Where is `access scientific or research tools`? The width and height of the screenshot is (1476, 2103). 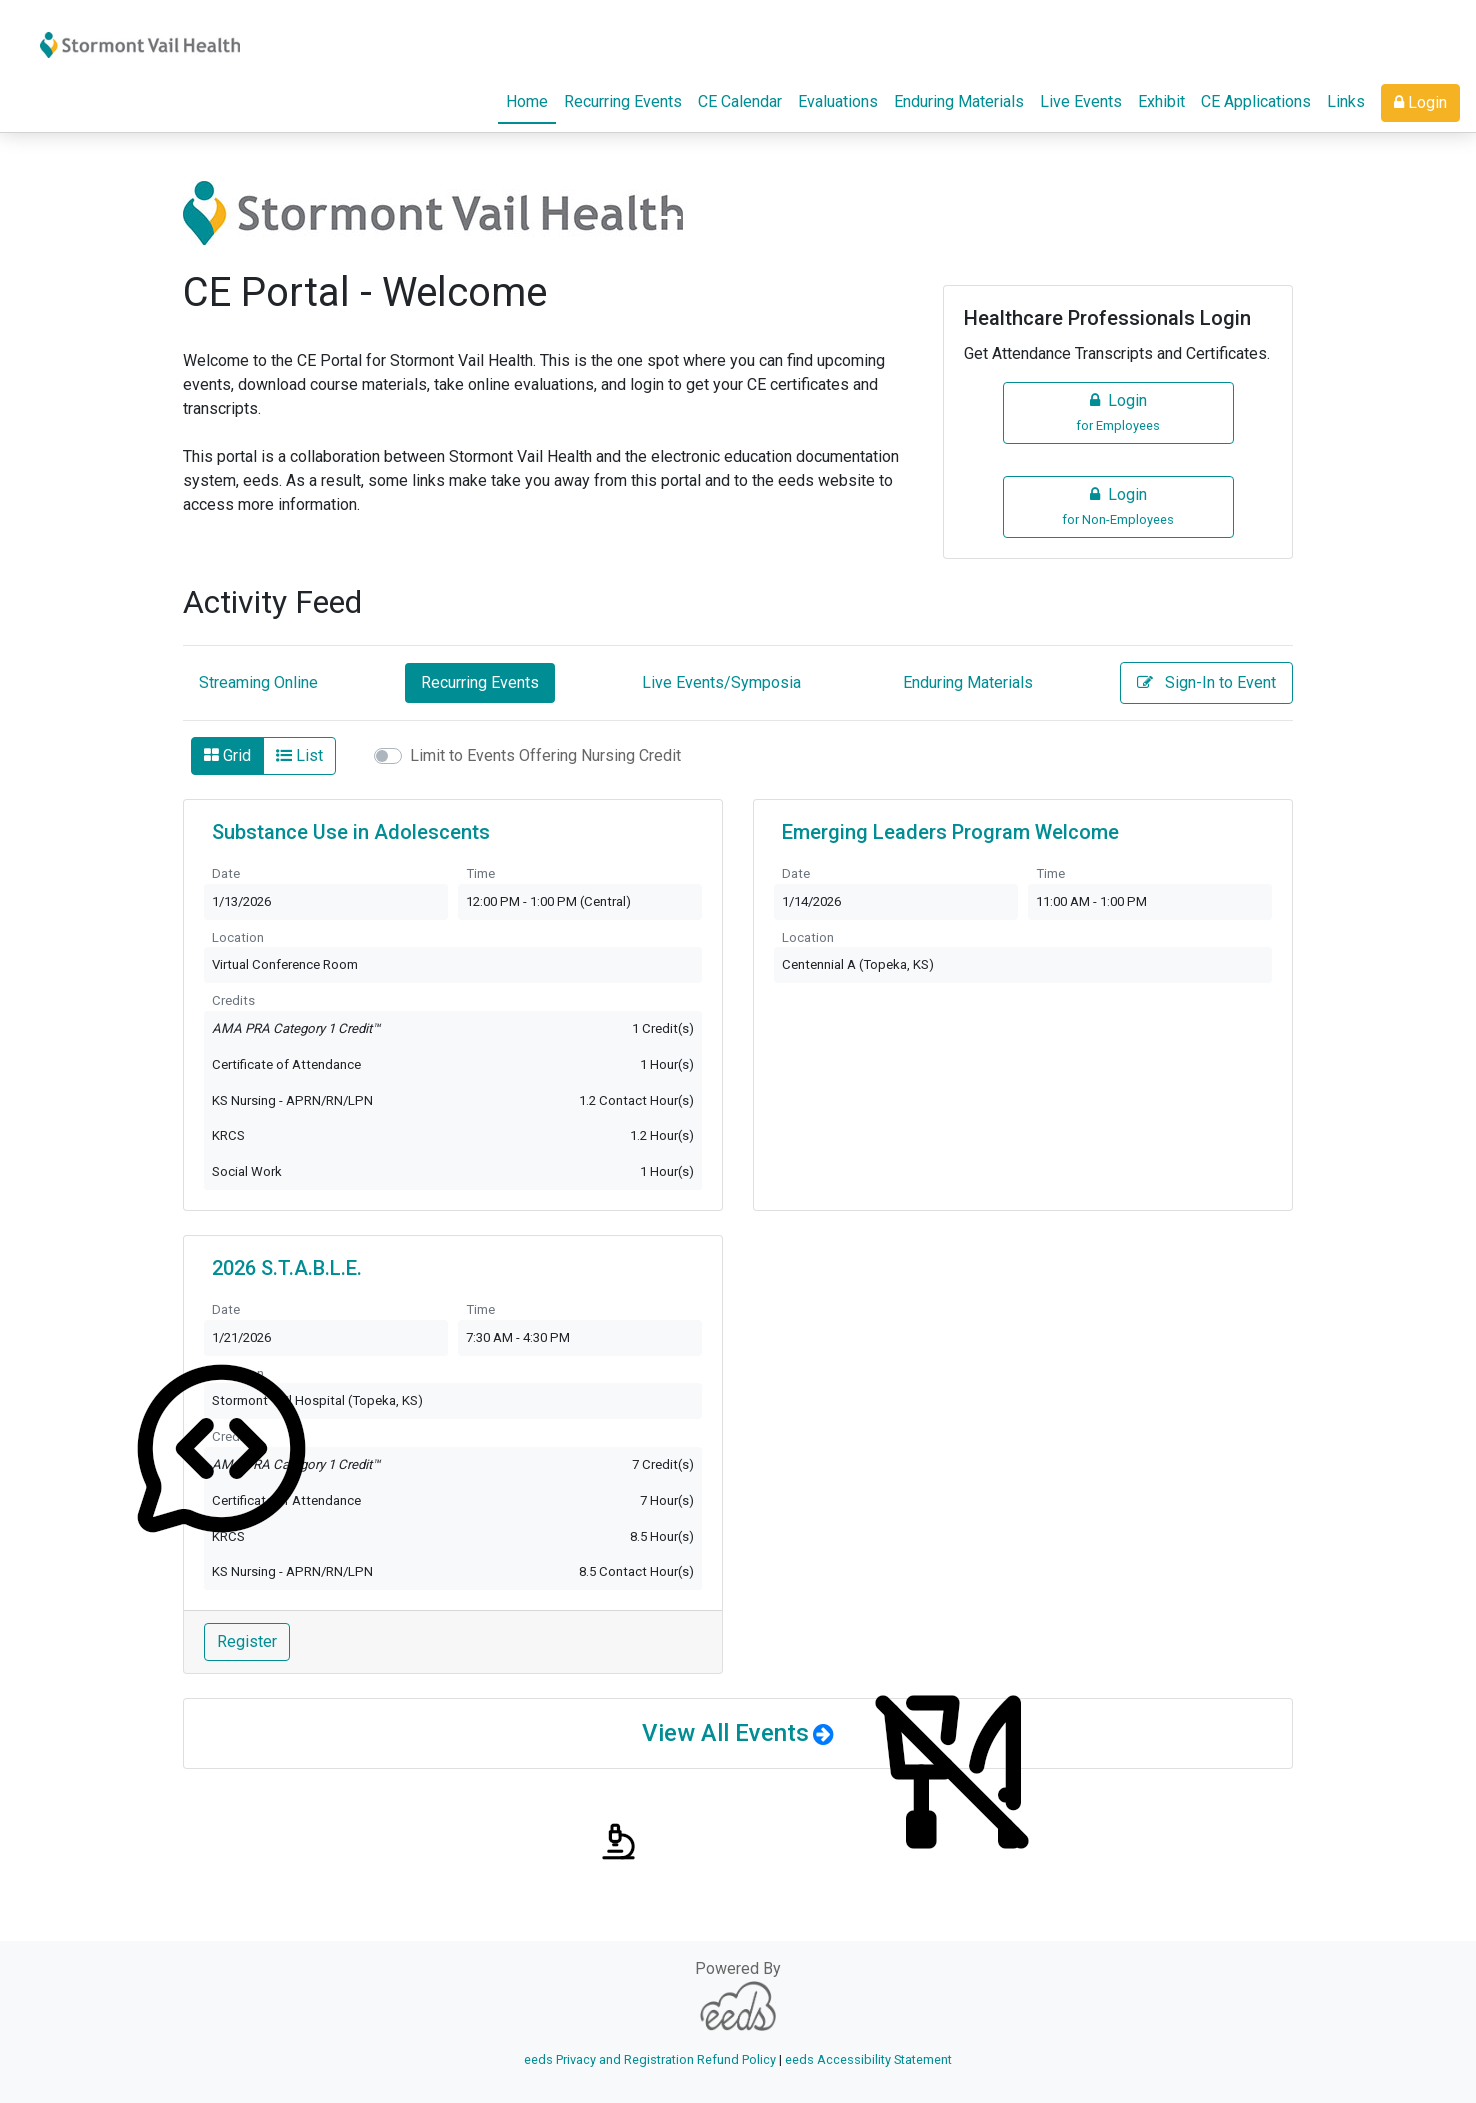 access scientific or research tools is located at coordinates (618, 1841).